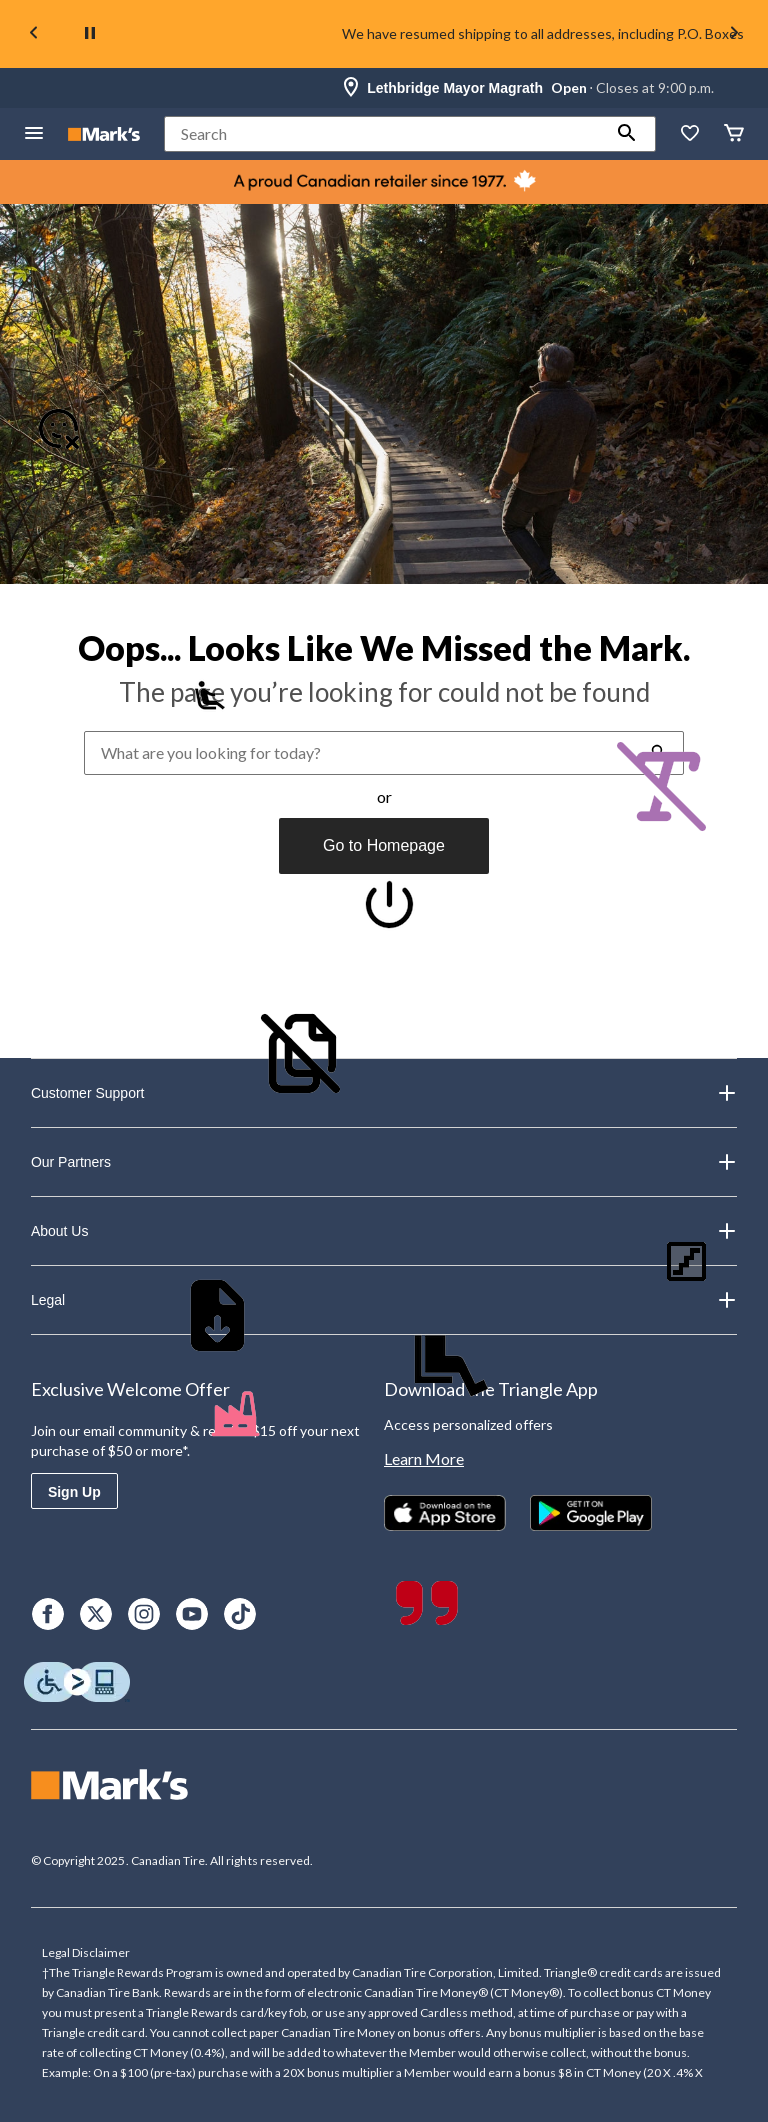  I want to click on select extra legroom seating option, so click(210, 696).